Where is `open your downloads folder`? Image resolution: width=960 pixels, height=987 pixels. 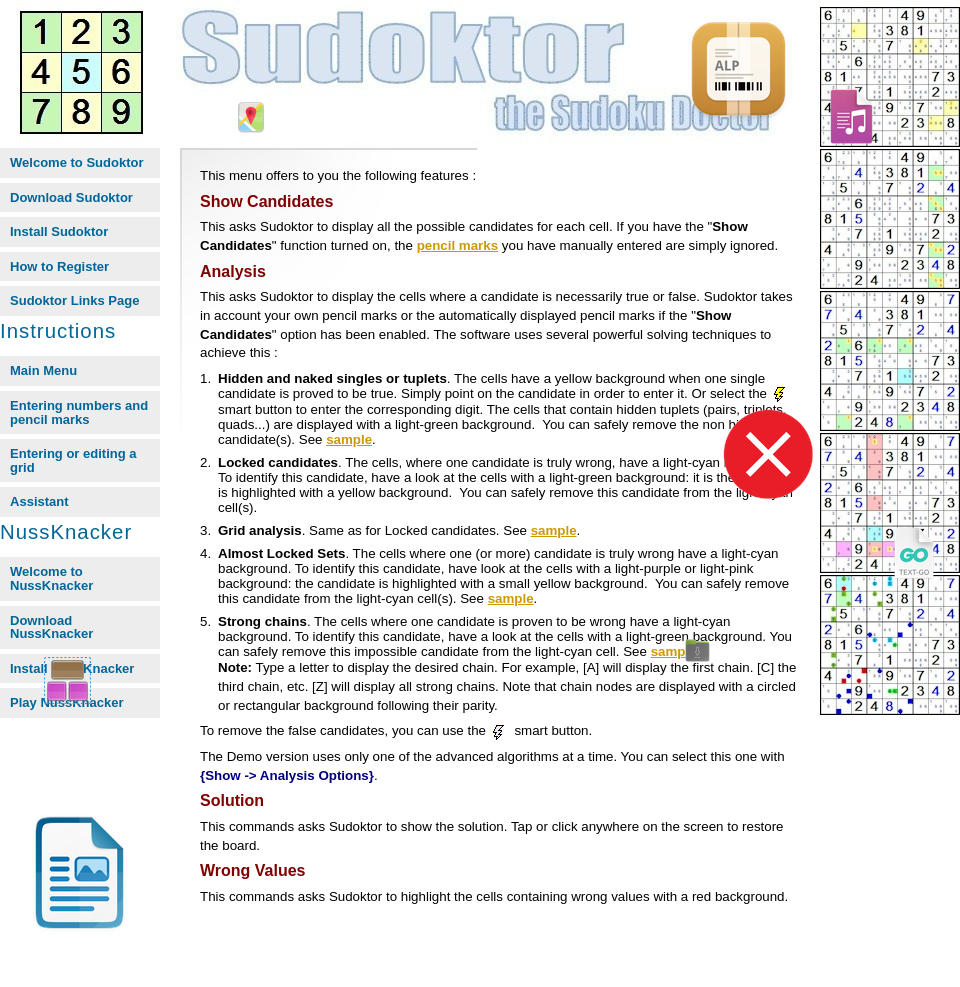
open your downloads folder is located at coordinates (697, 650).